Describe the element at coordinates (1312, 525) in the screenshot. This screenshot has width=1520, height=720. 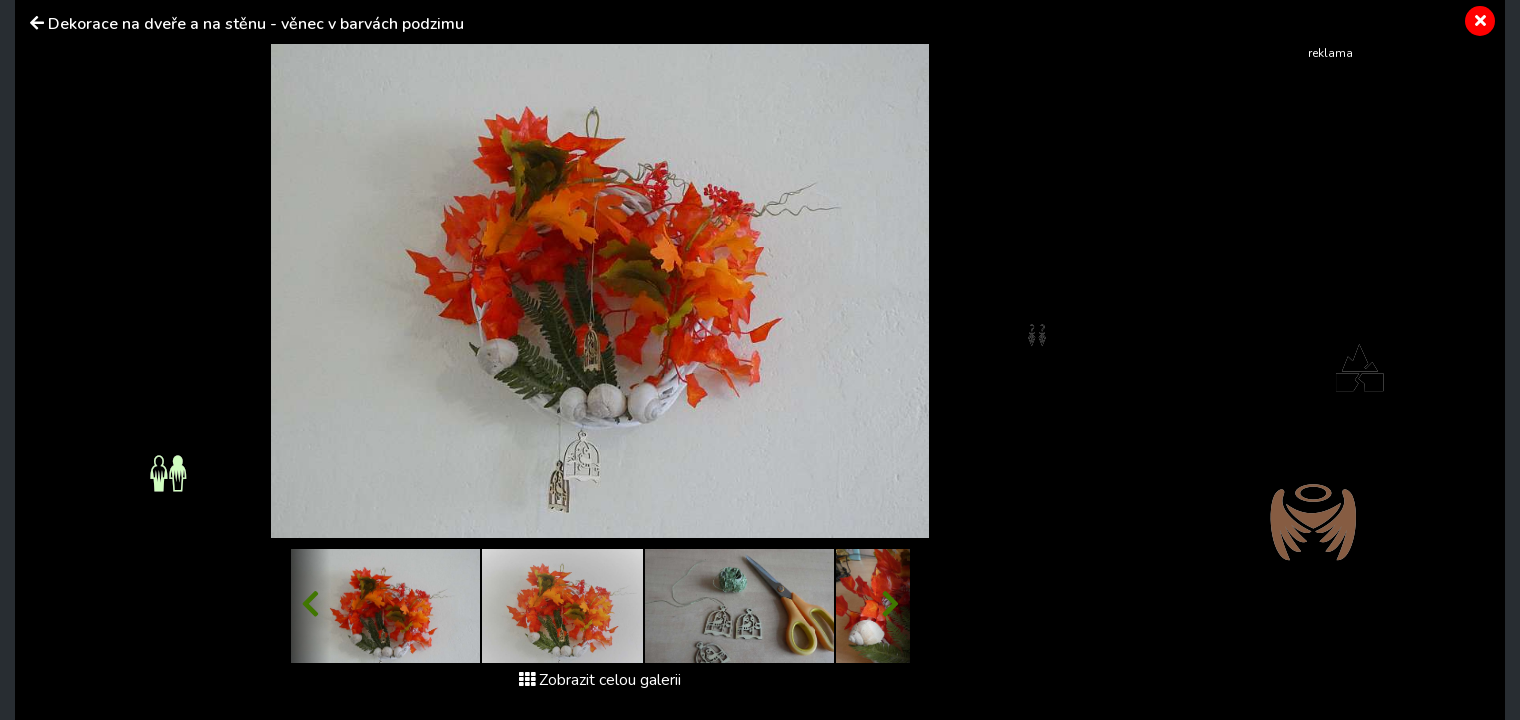
I see `select angel costume or outfit` at that location.